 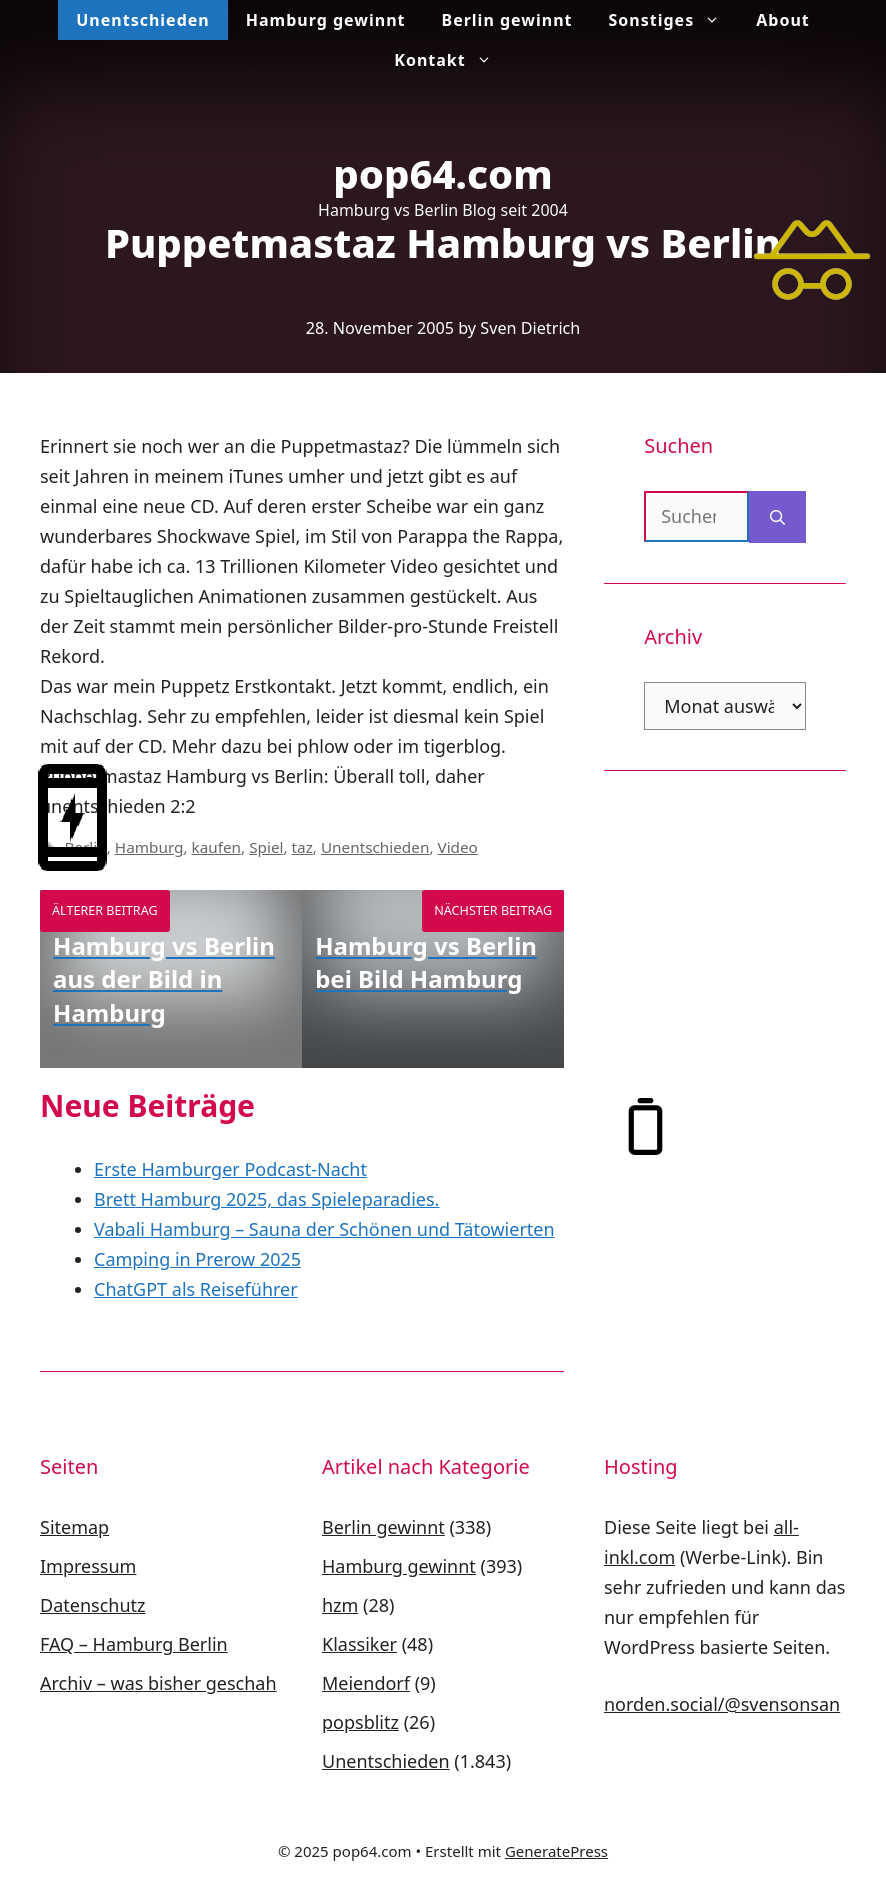 I want to click on indicates battery is empty or depleted, so click(x=645, y=1126).